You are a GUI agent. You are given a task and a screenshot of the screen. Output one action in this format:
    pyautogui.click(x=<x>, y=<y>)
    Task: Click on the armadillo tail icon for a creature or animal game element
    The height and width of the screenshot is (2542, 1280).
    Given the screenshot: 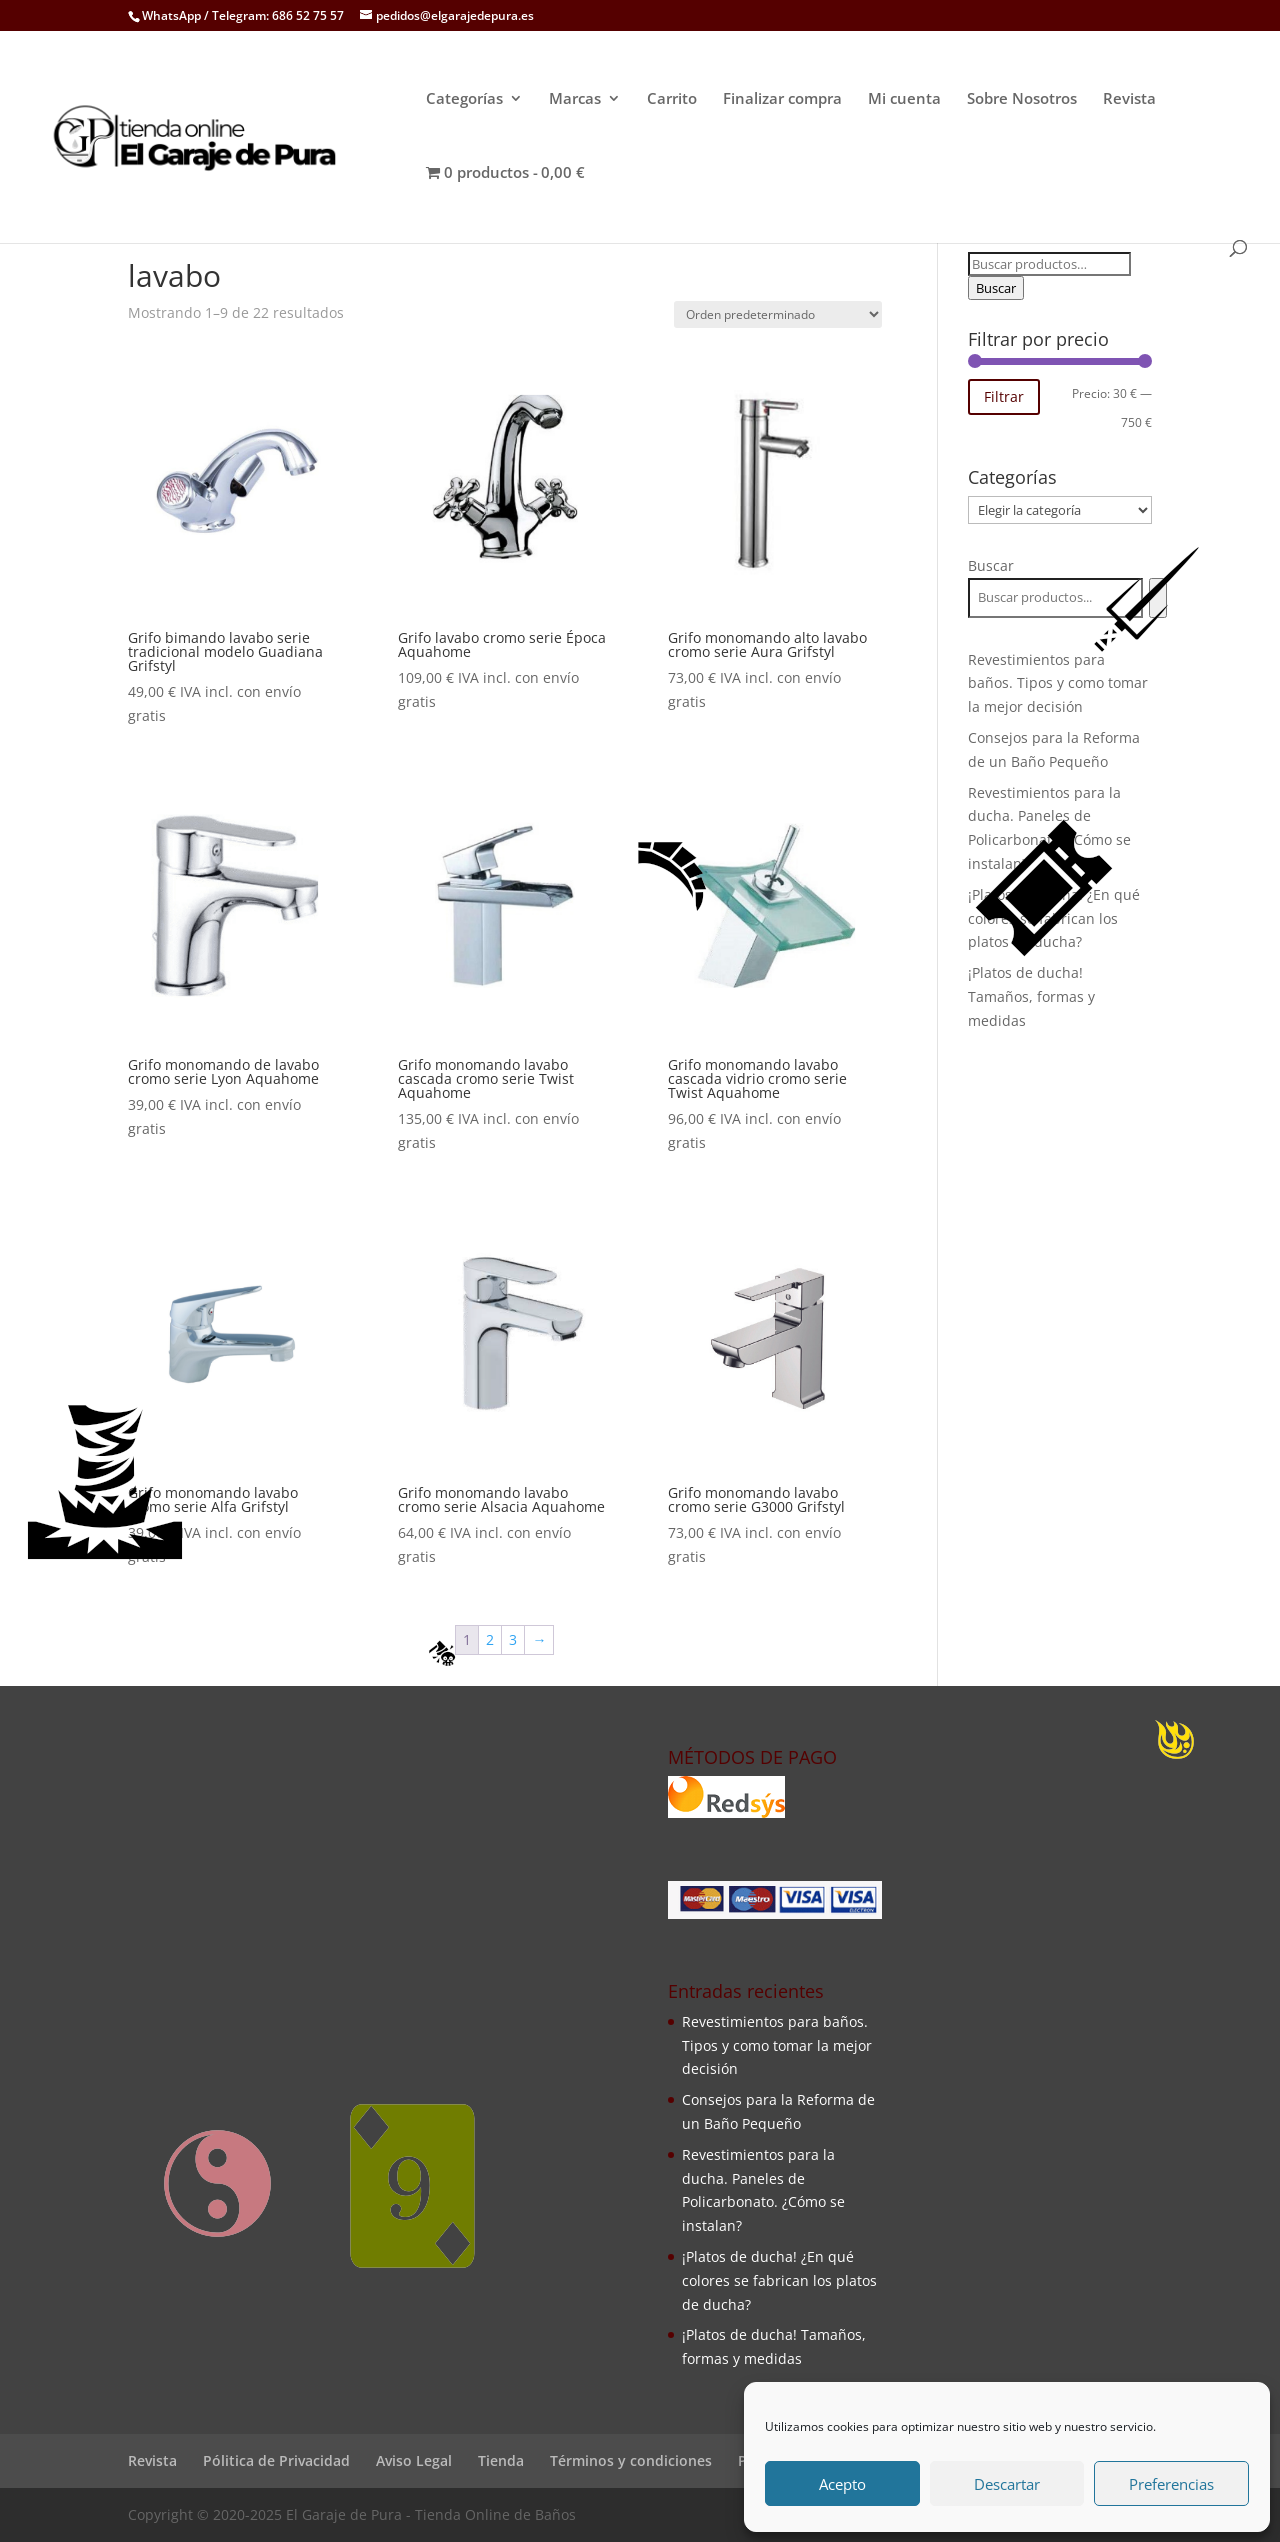 What is the action you would take?
    pyautogui.click(x=673, y=876)
    